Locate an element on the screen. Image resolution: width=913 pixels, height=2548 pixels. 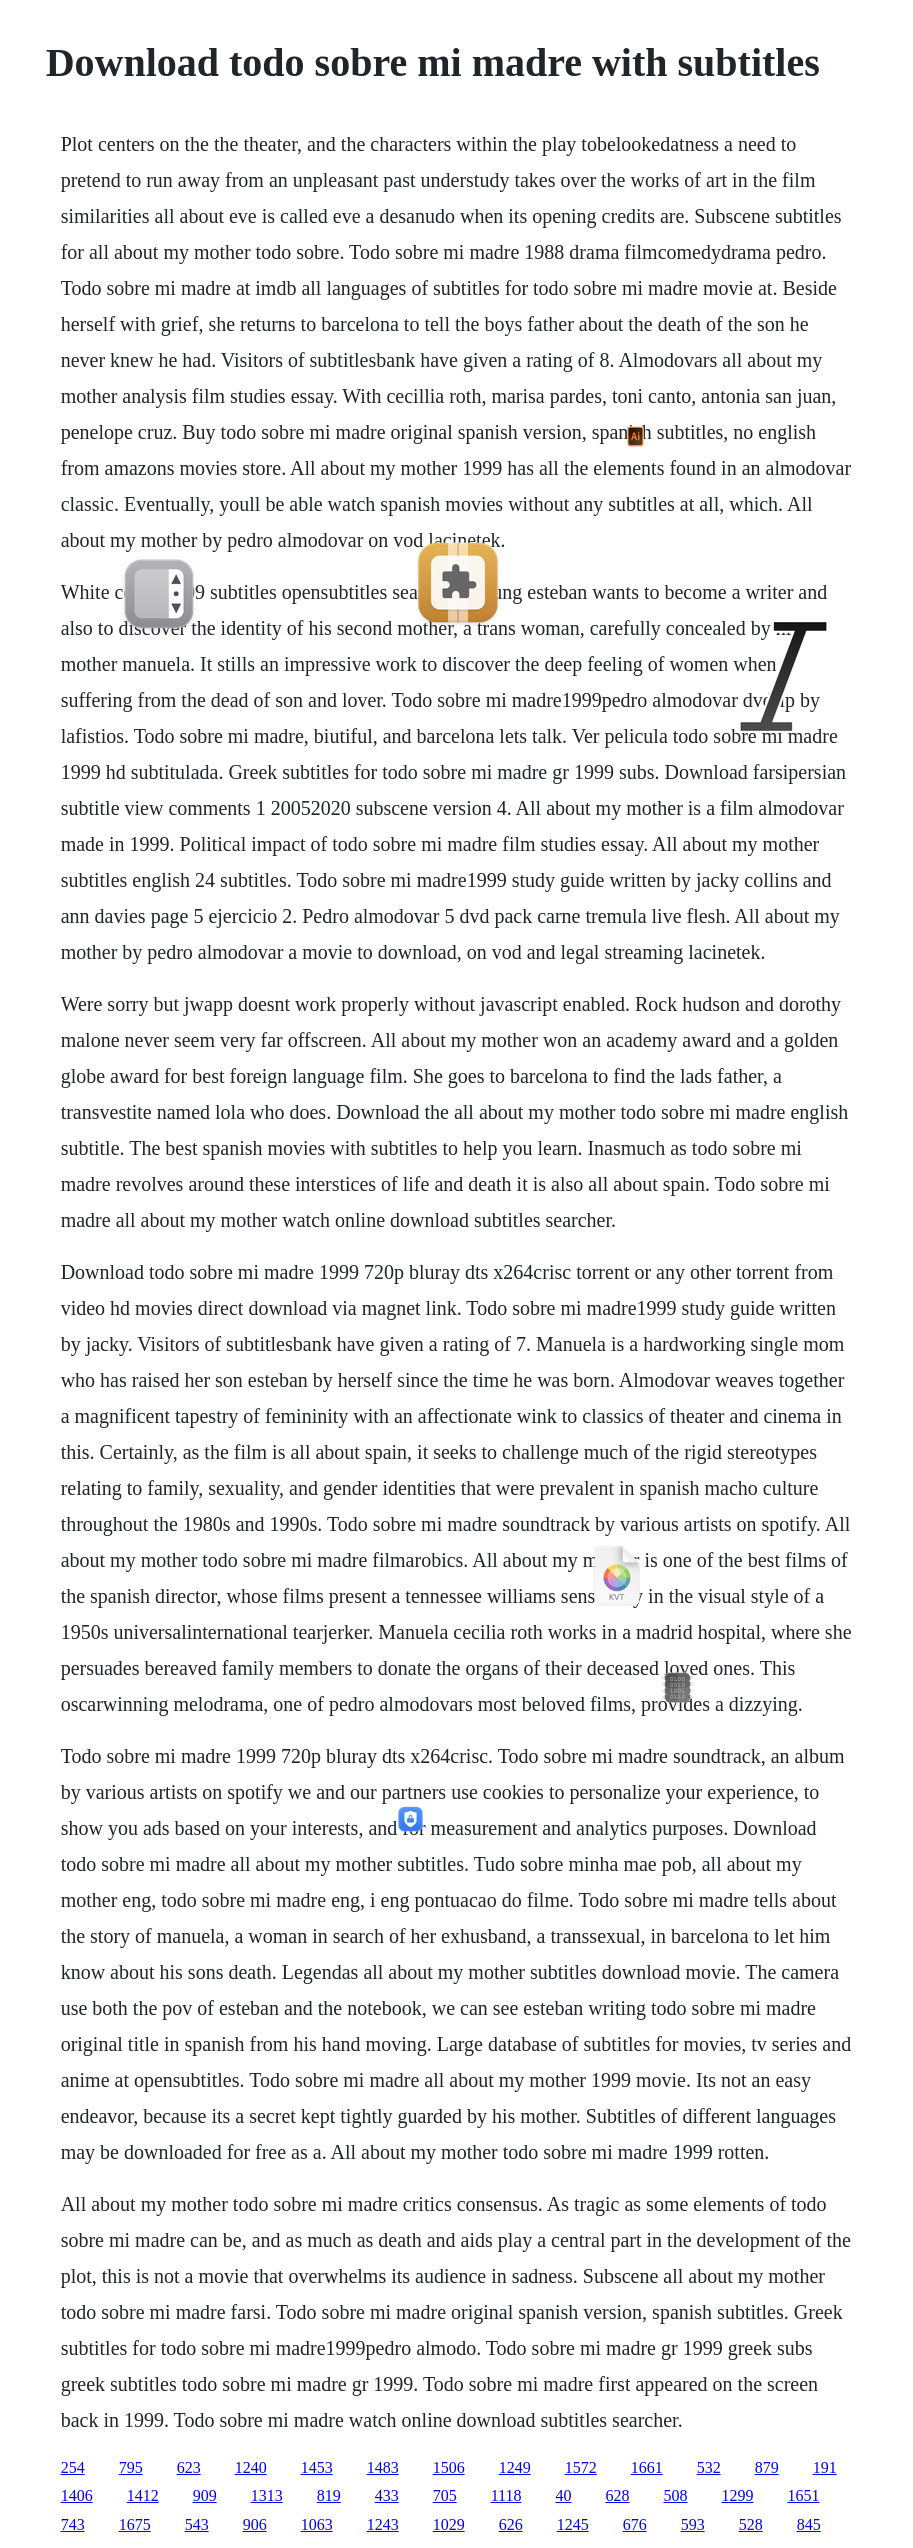
open security & privacy settings is located at coordinates (410, 1819).